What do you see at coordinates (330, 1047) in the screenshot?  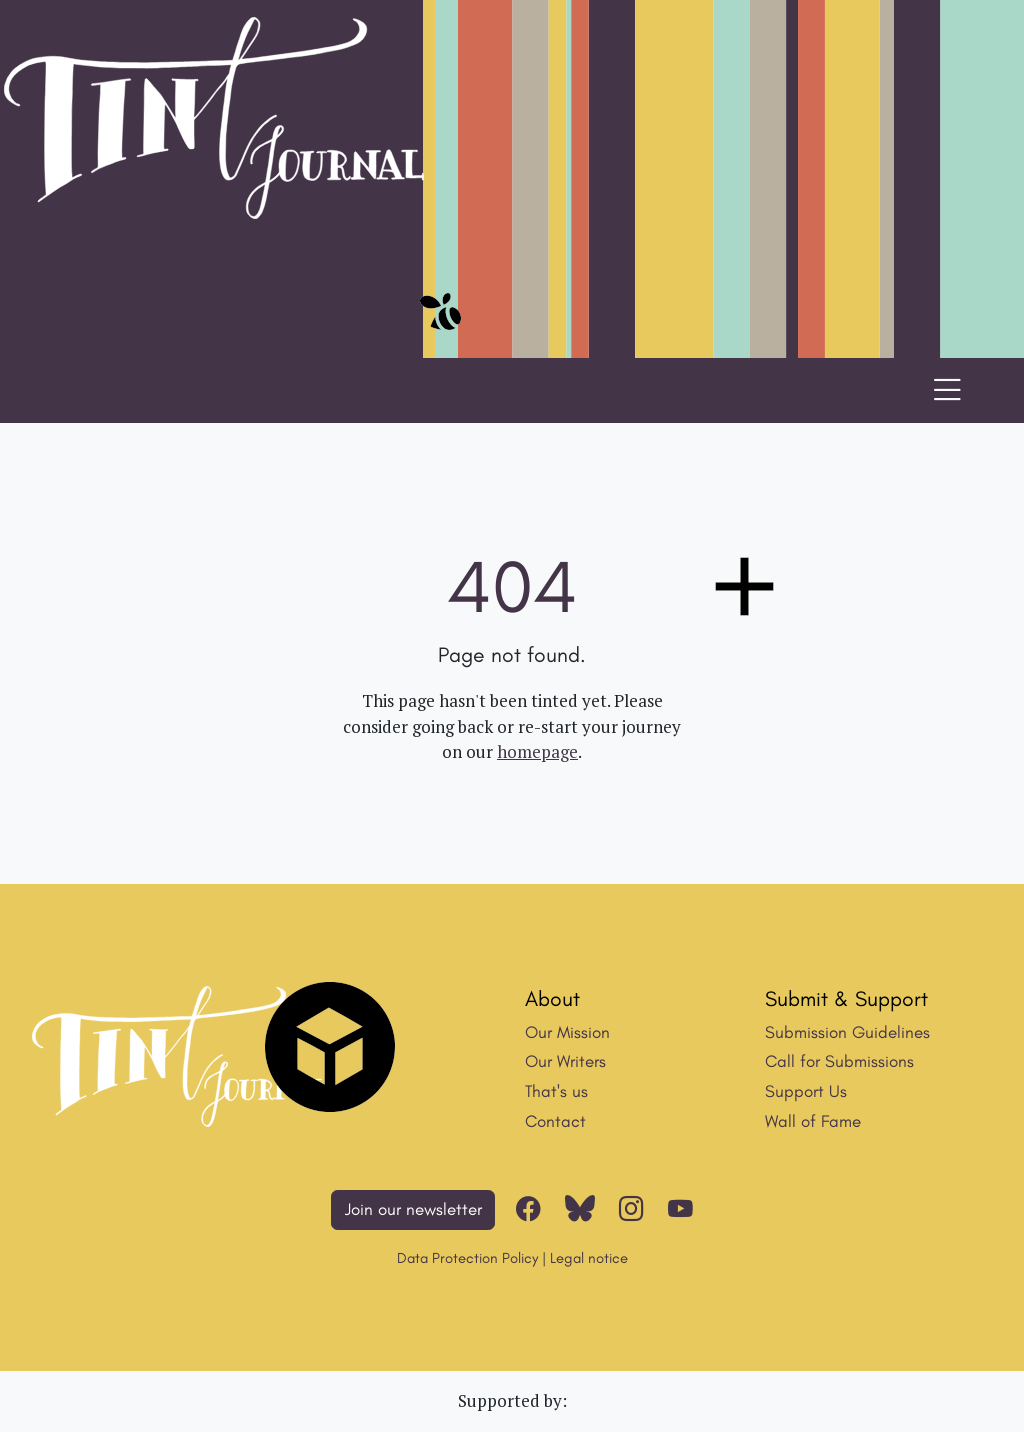 I see `open sketchfab to view 3d models` at bounding box center [330, 1047].